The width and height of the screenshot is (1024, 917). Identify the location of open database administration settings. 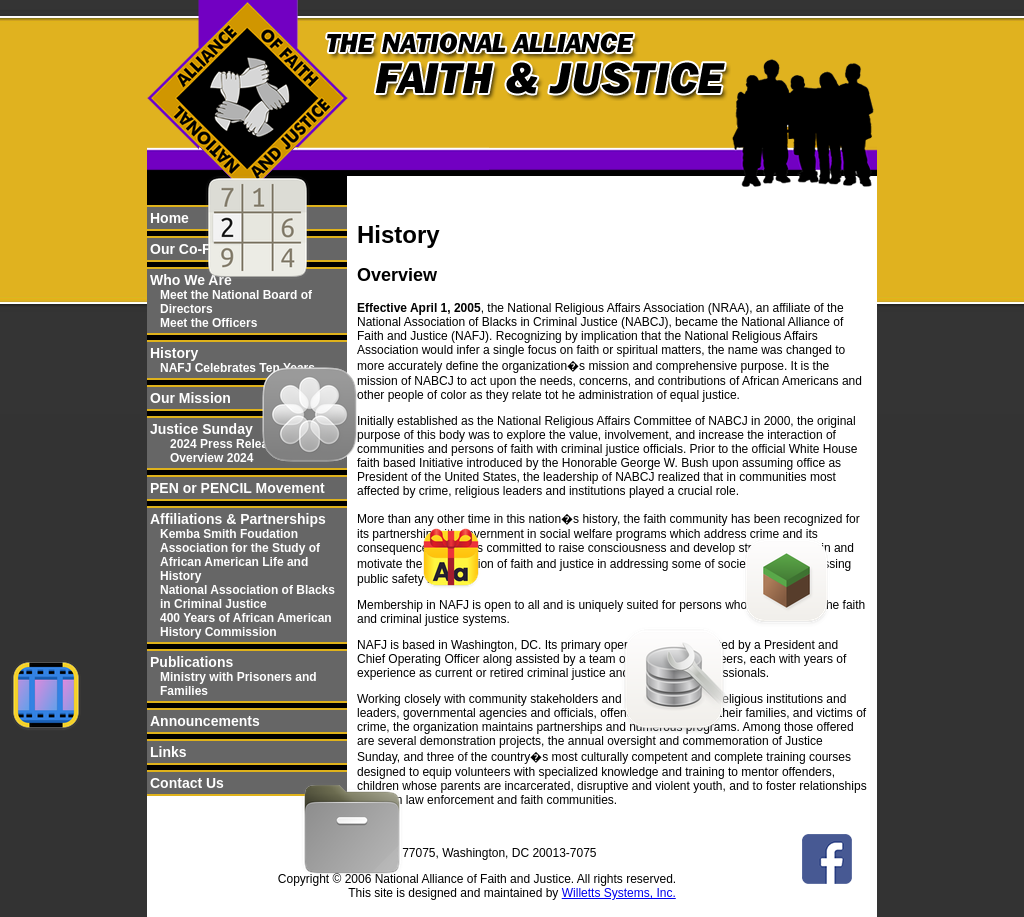
(674, 679).